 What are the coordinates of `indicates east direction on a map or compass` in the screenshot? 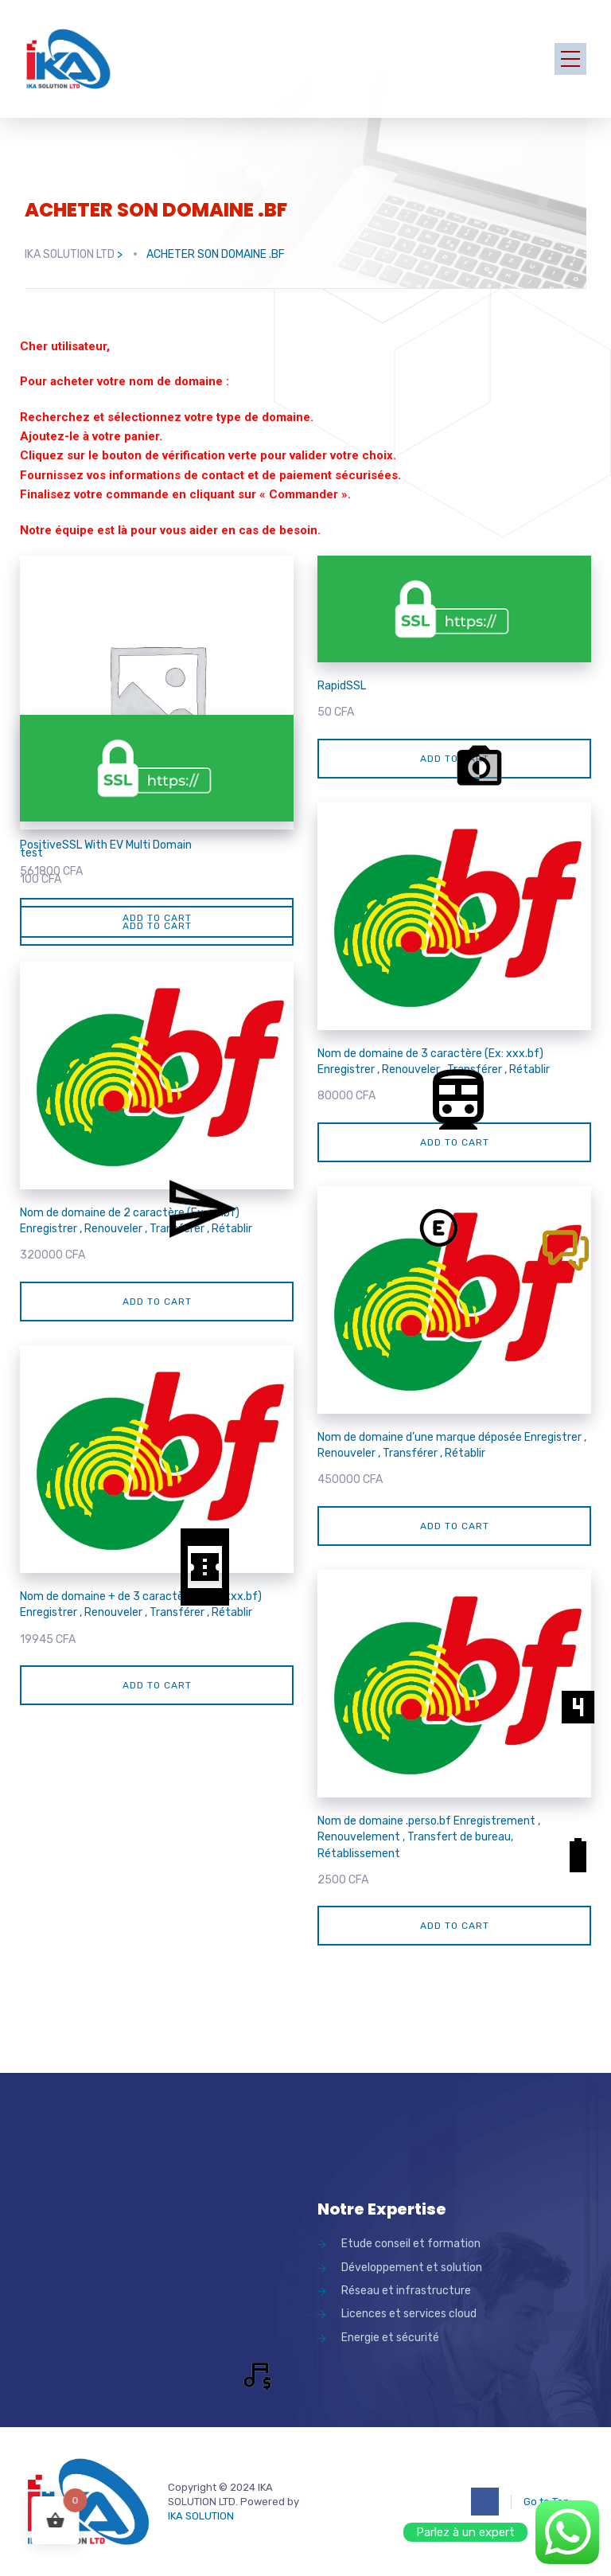 It's located at (438, 1228).